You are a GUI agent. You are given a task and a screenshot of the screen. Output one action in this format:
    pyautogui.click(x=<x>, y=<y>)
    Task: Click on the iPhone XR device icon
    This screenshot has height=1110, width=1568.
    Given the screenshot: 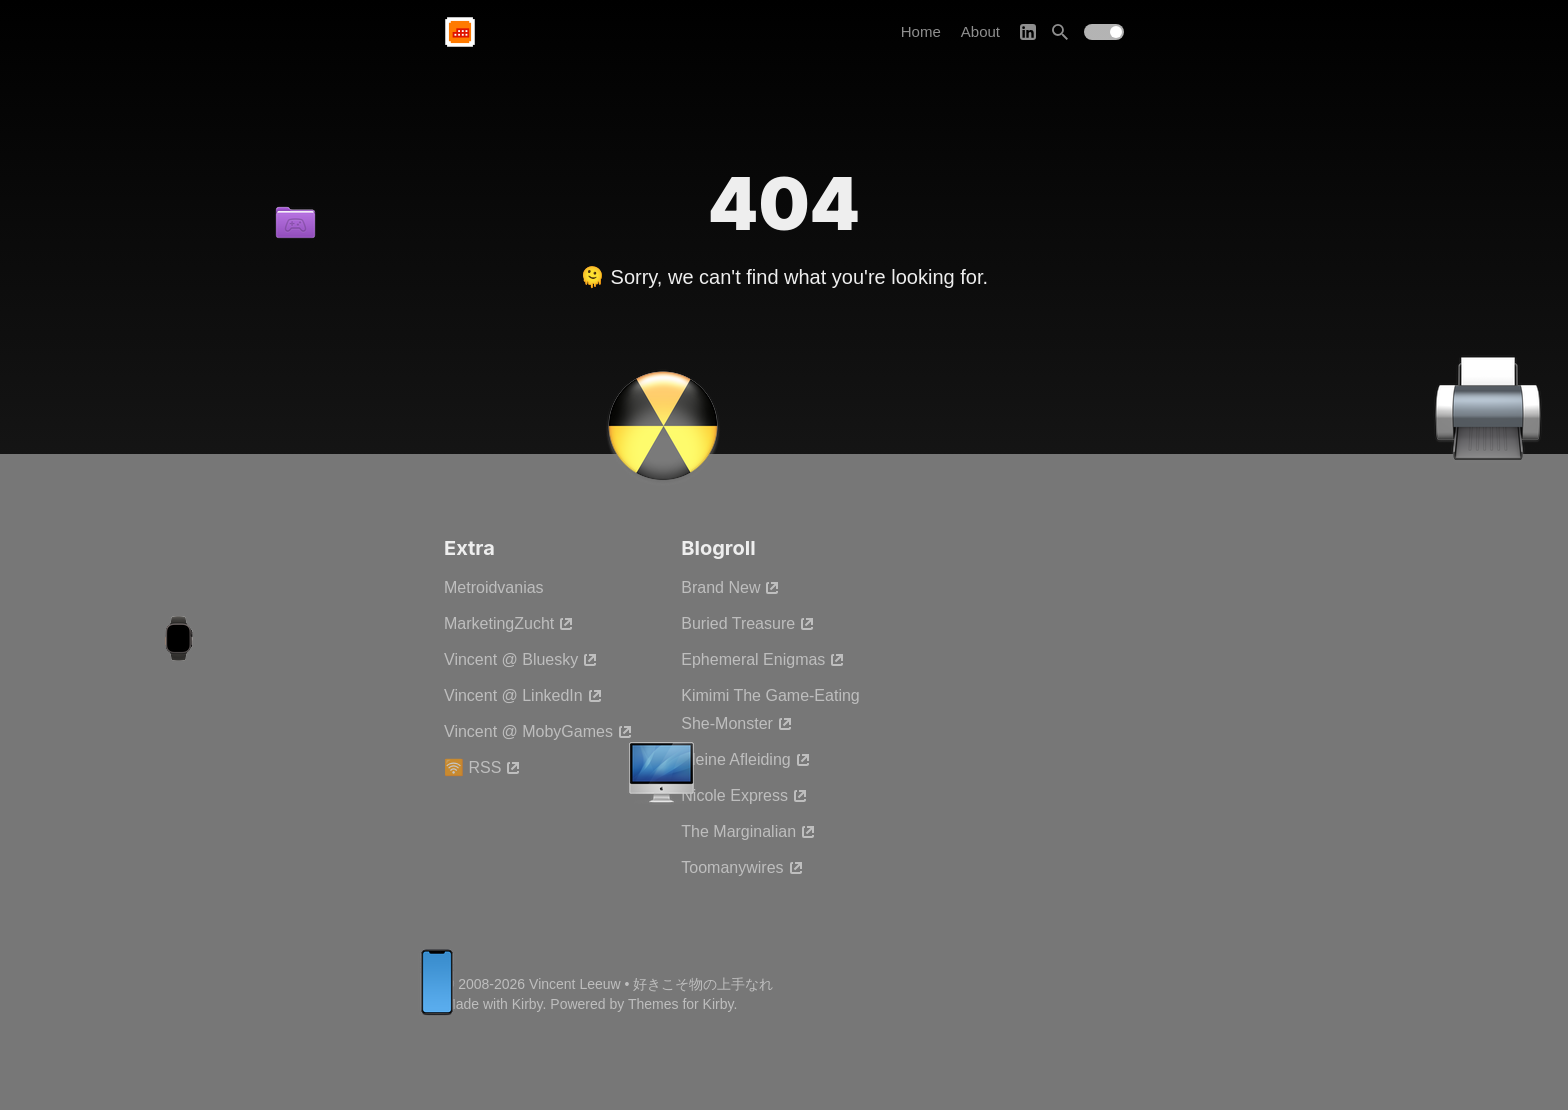 What is the action you would take?
    pyautogui.click(x=437, y=983)
    